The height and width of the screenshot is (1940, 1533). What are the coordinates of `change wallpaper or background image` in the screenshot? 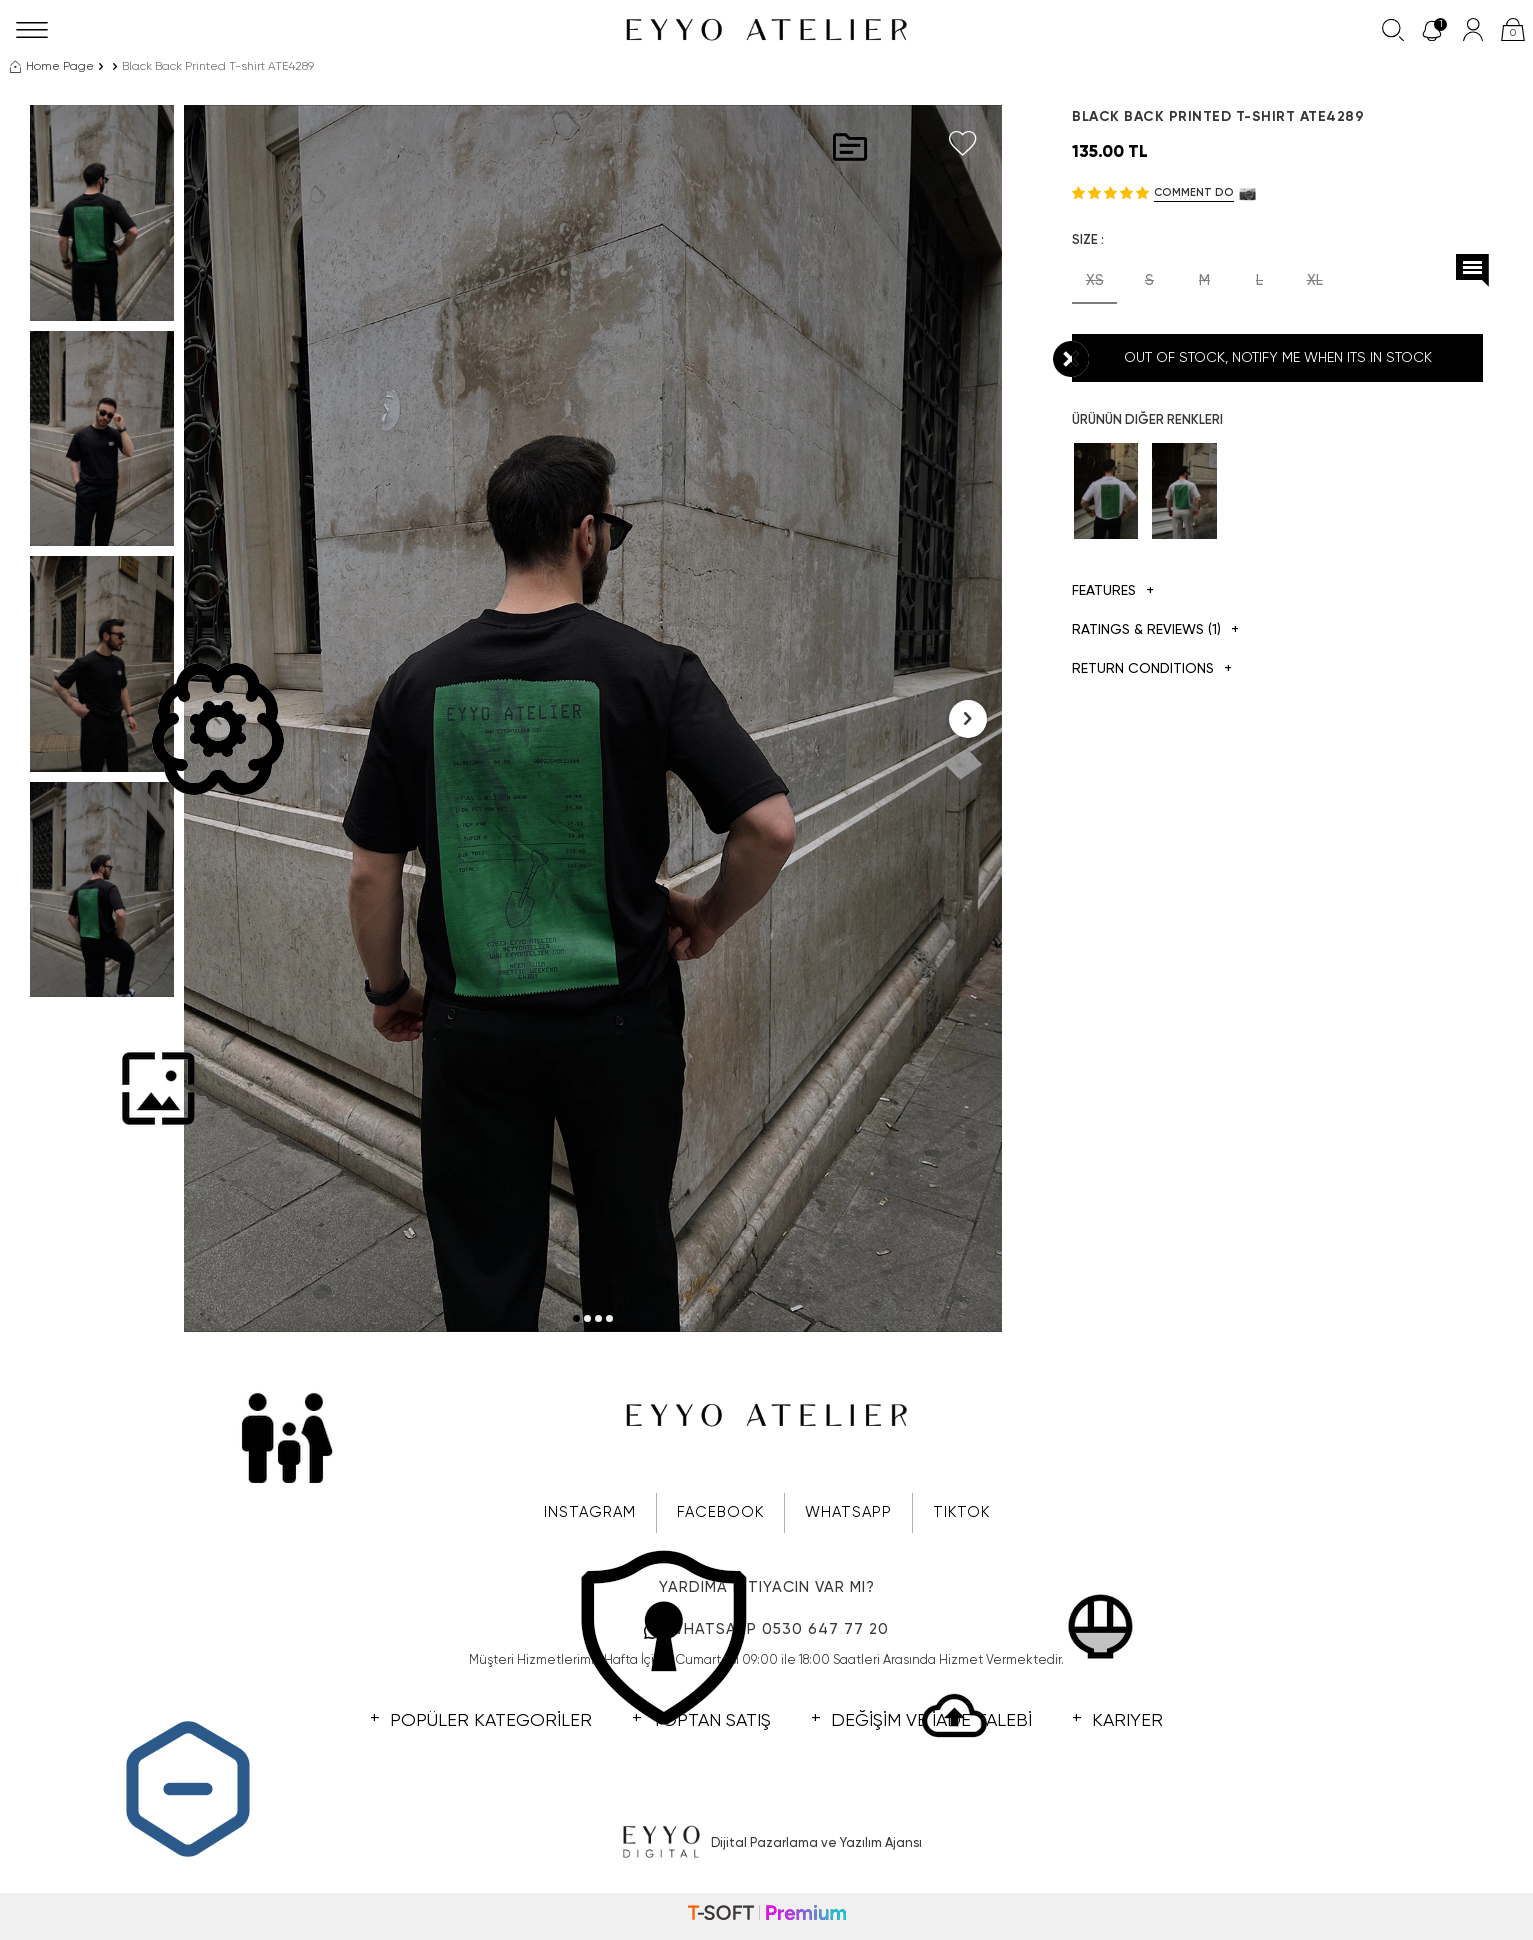 It's located at (158, 1088).